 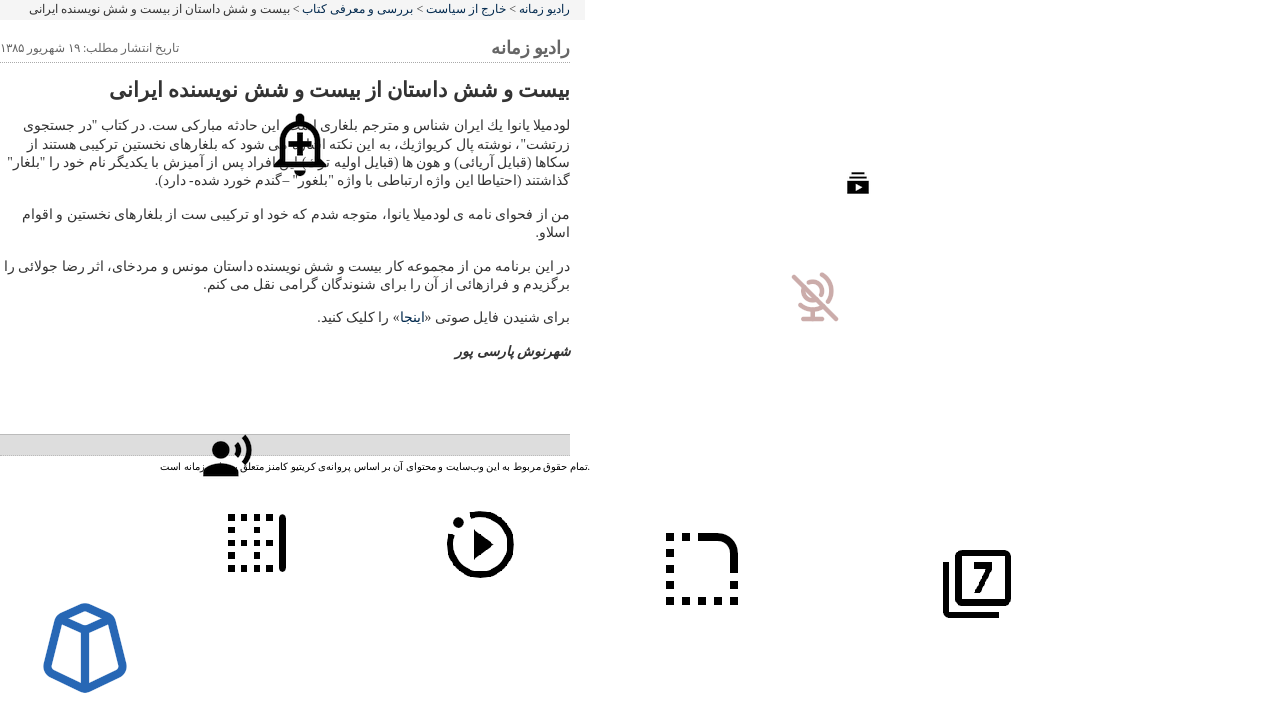 I want to click on indicates 7 items or notifications, so click(x=977, y=584).